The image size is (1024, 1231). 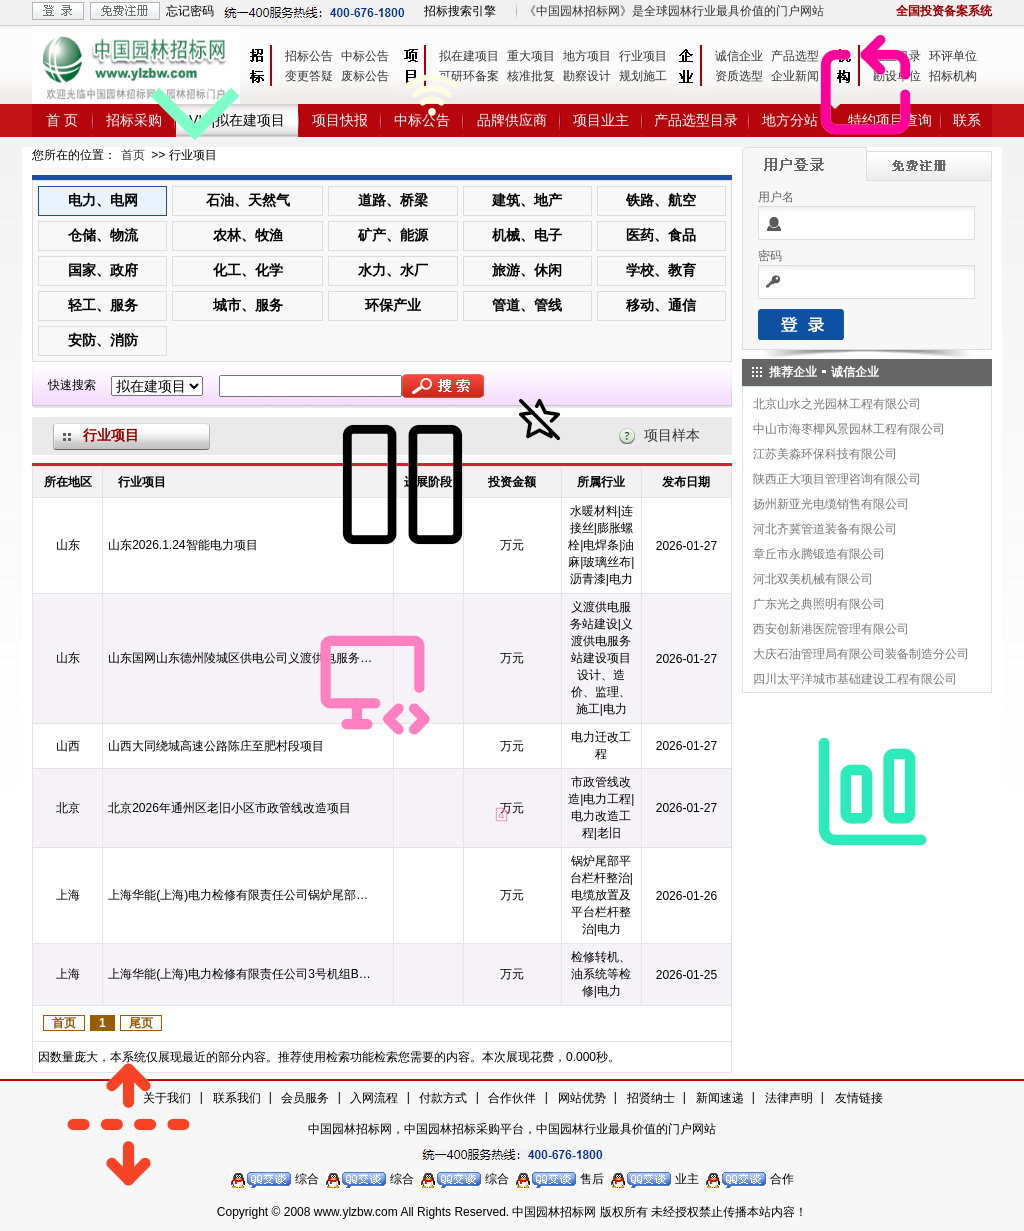 What do you see at coordinates (865, 89) in the screenshot?
I see `rotate image or content counter-clockwise` at bounding box center [865, 89].